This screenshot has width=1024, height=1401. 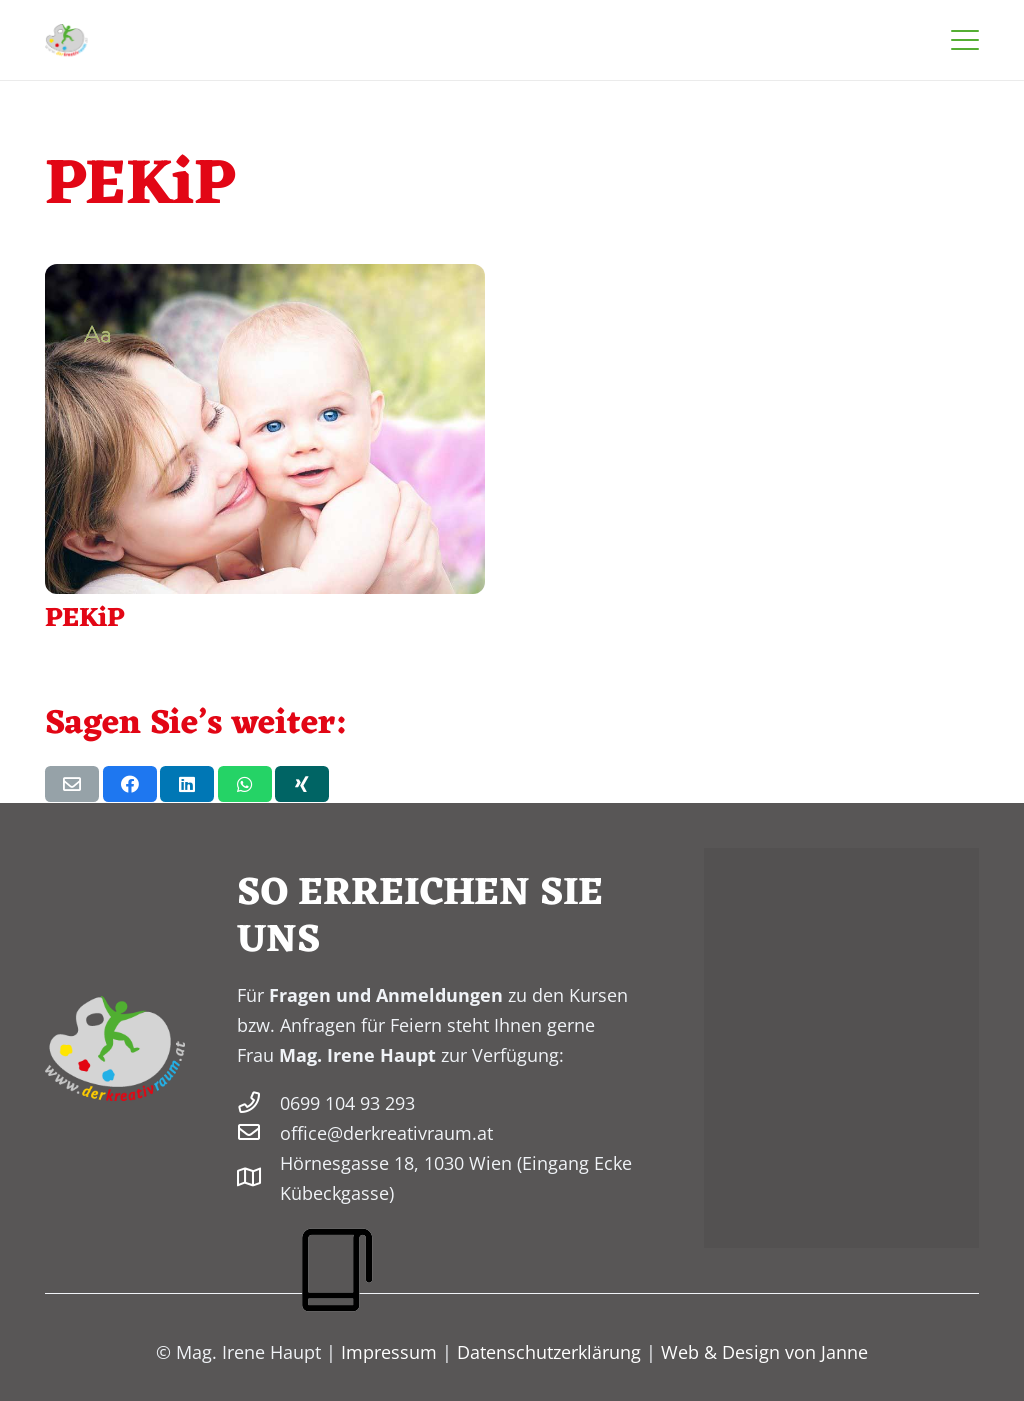 What do you see at coordinates (97, 334) in the screenshot?
I see `adjust font or text size settings` at bounding box center [97, 334].